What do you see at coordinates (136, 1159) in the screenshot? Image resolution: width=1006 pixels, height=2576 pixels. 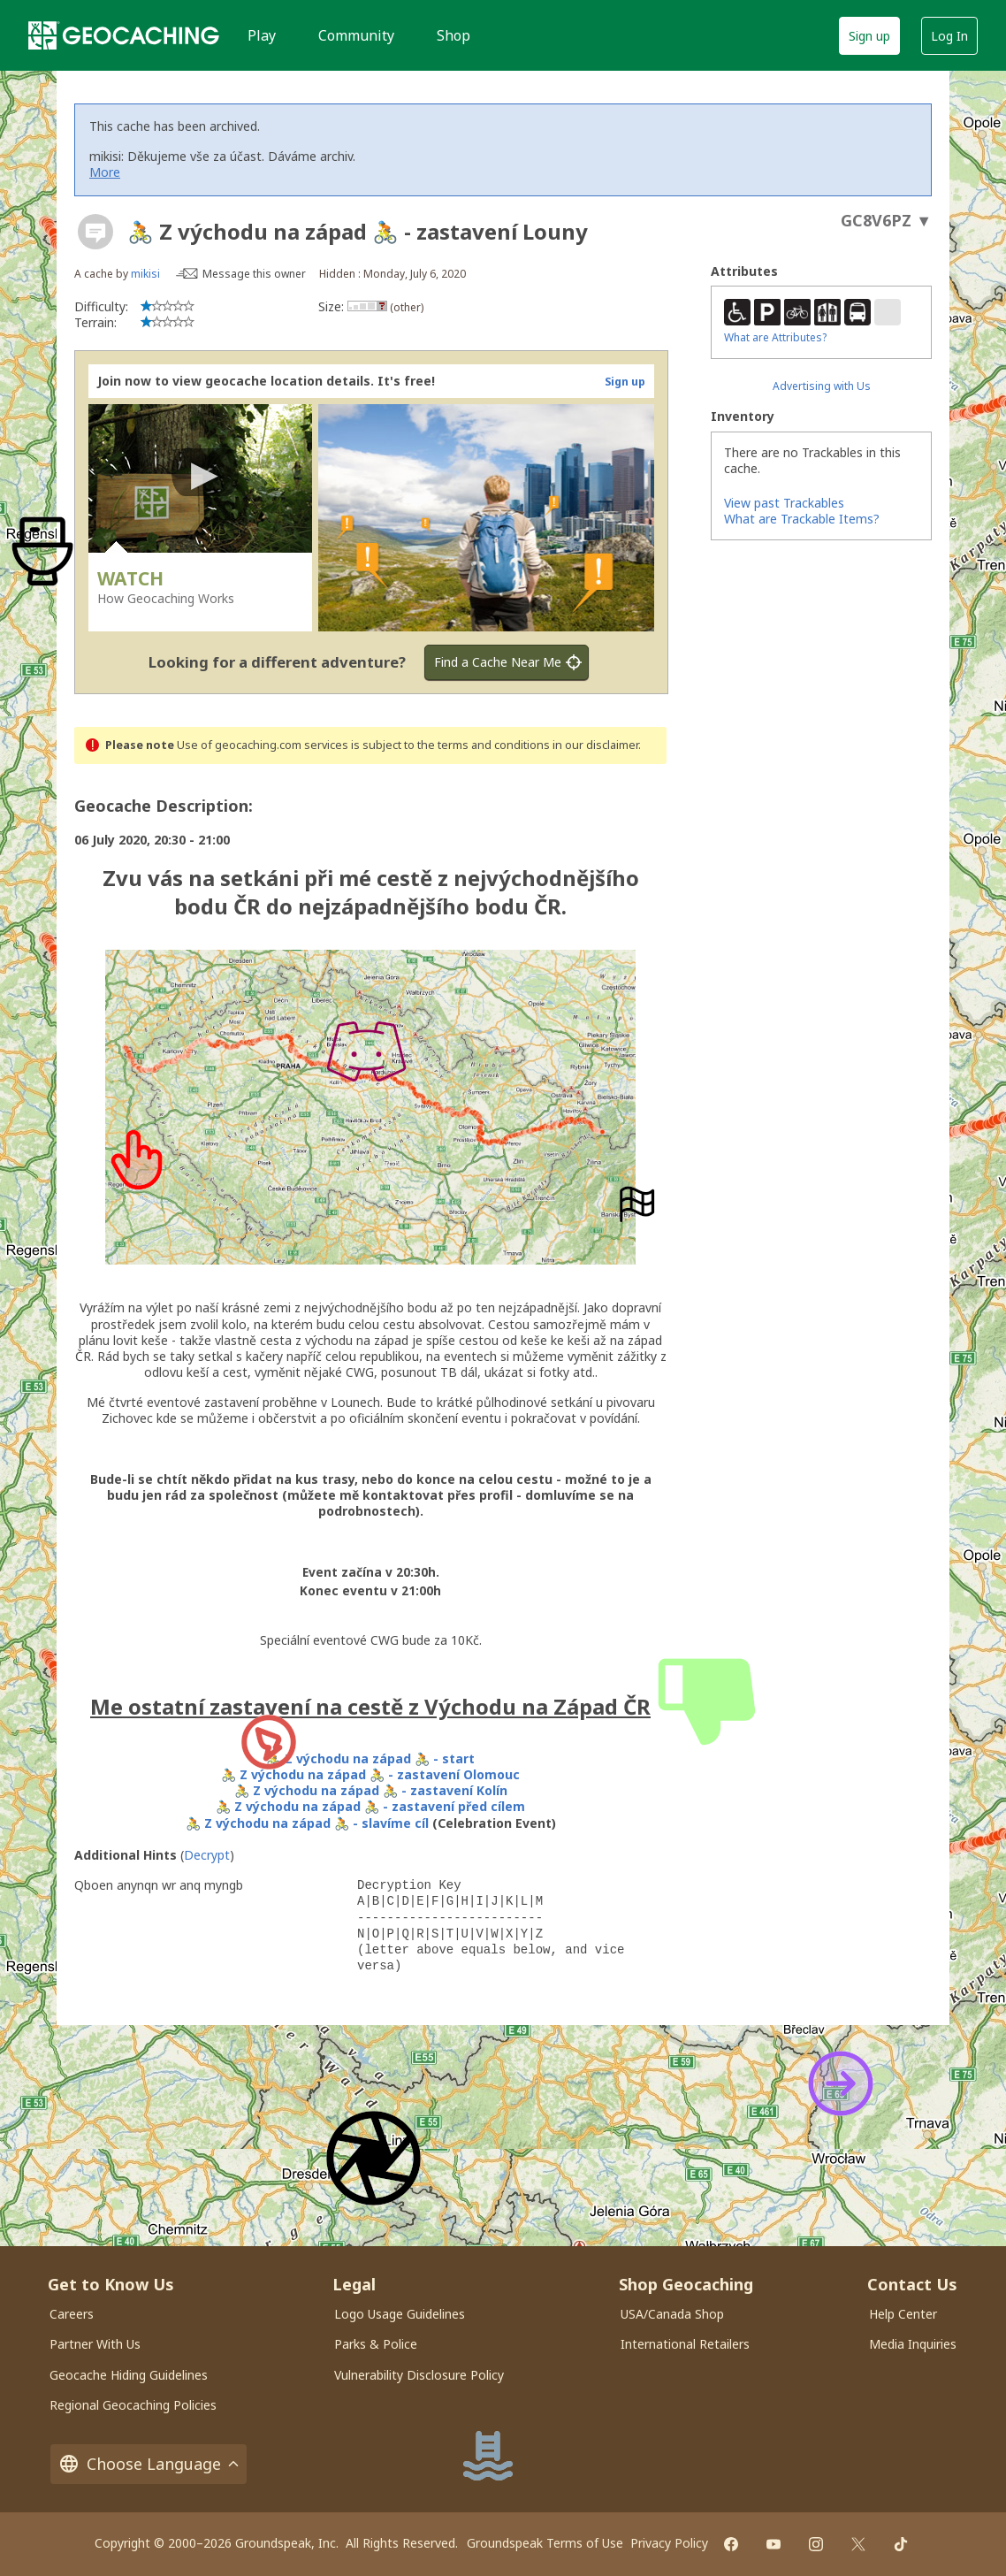 I see `tap or click to select an item` at bounding box center [136, 1159].